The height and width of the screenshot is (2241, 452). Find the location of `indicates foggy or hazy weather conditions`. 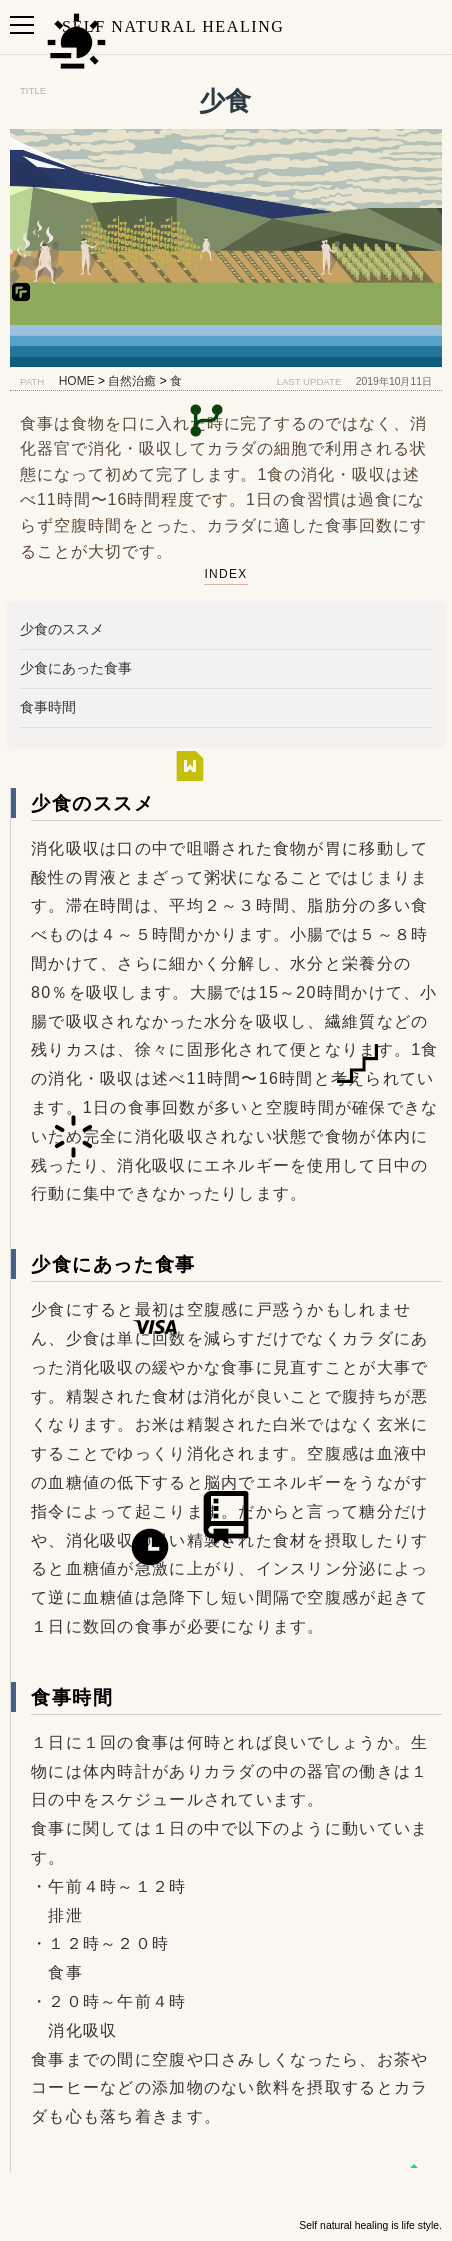

indicates foggy or hazy weather conditions is located at coordinates (76, 42).